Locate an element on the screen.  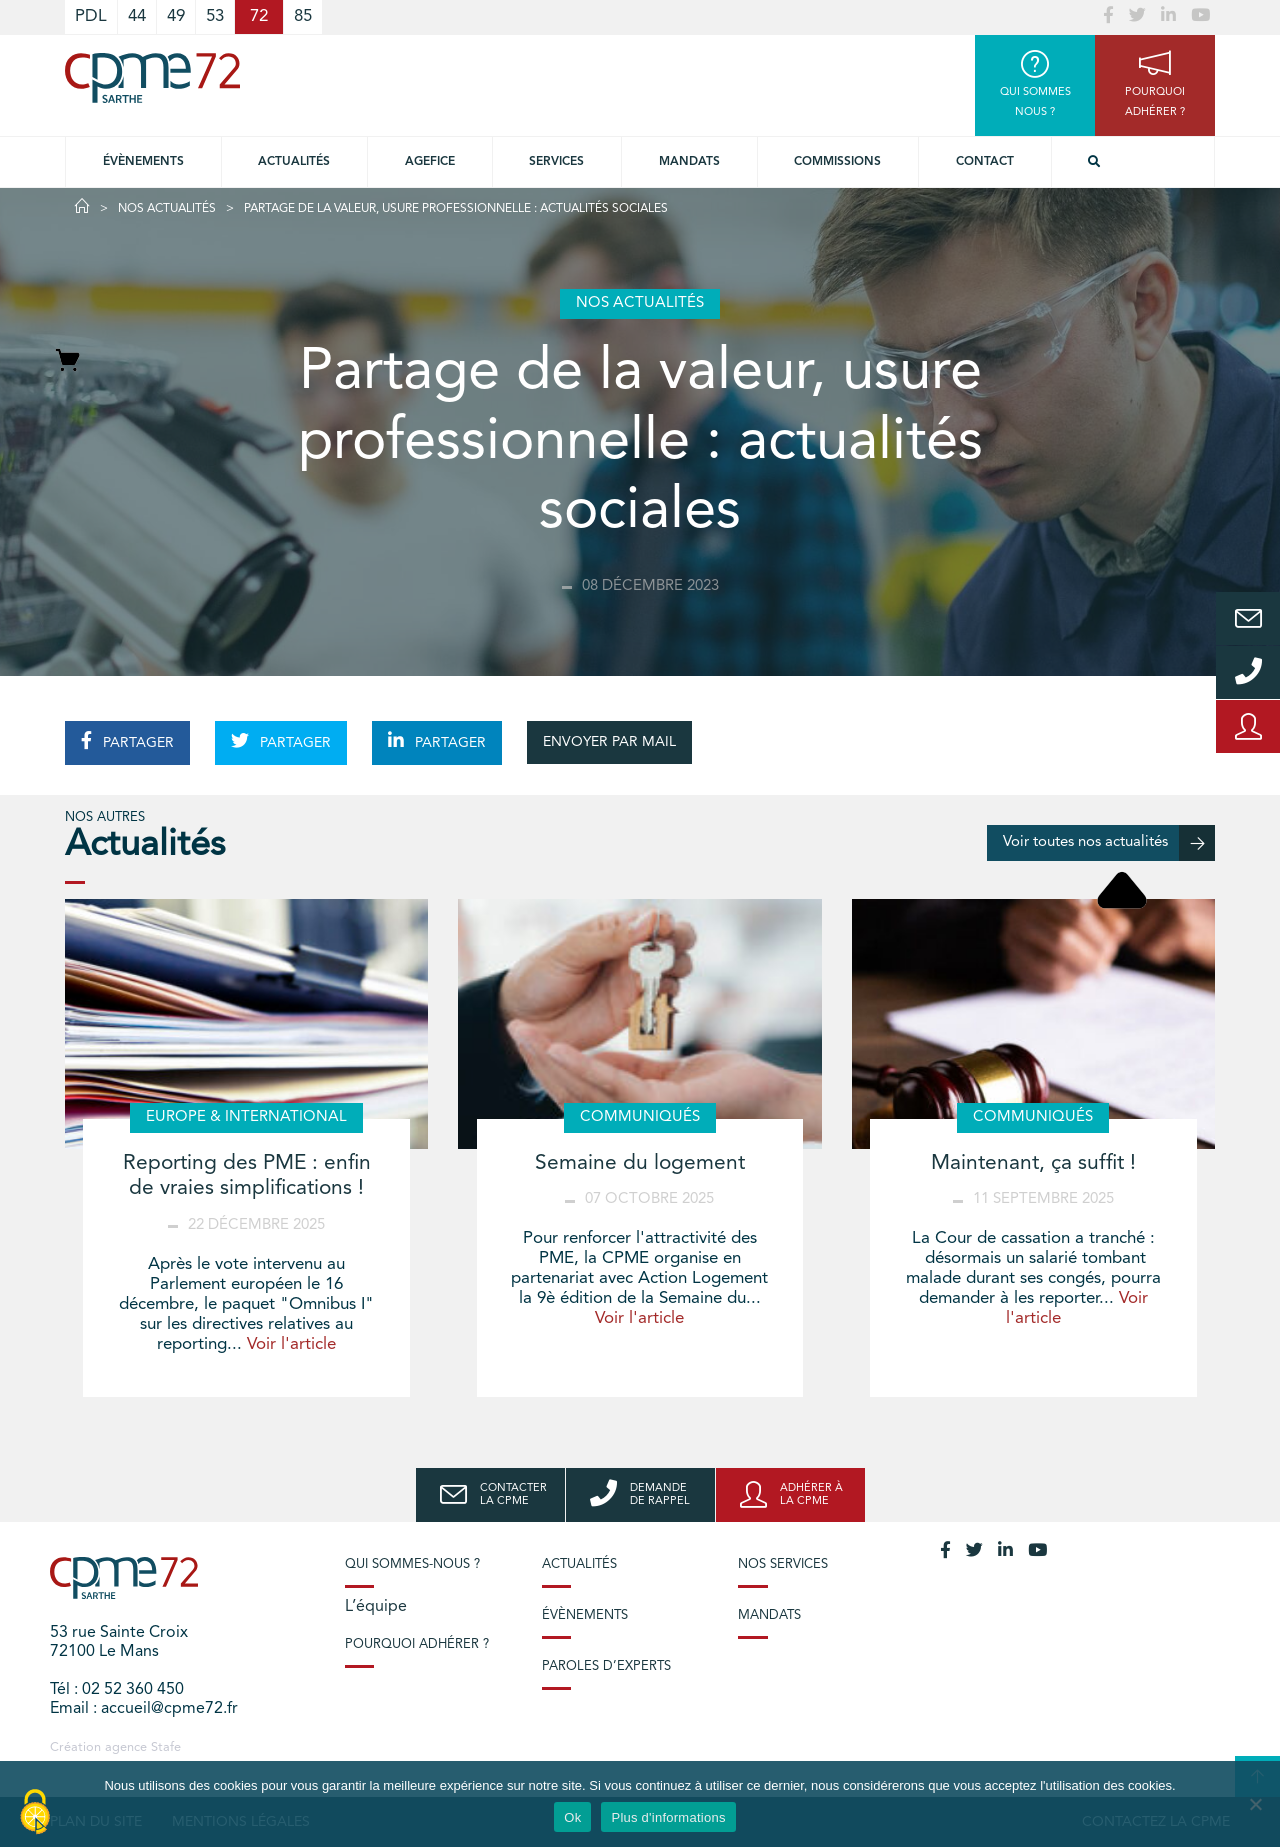
scroll to top of page is located at coordinates (1122, 892).